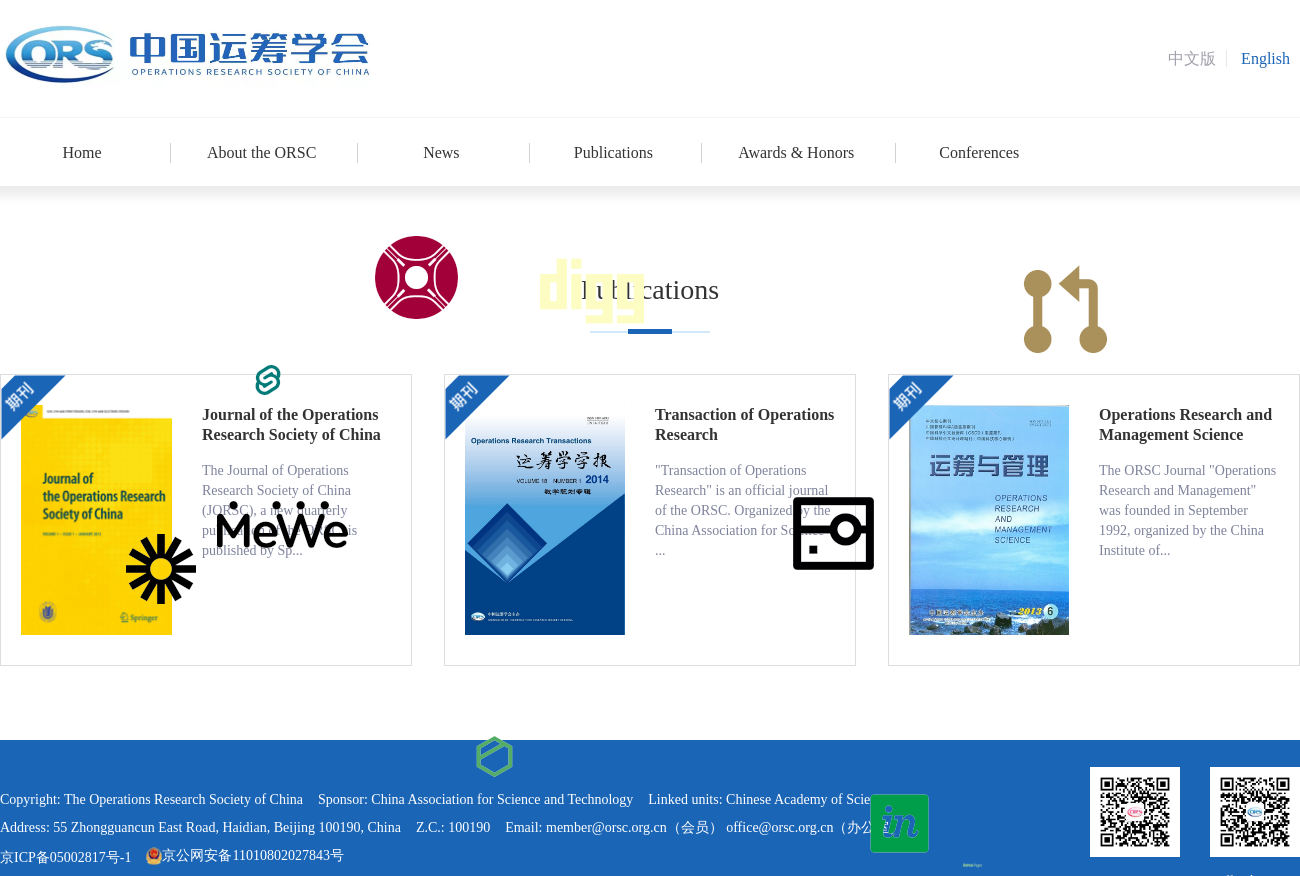  What do you see at coordinates (494, 756) in the screenshot?
I see `open Tresorit secure cloud storage` at bounding box center [494, 756].